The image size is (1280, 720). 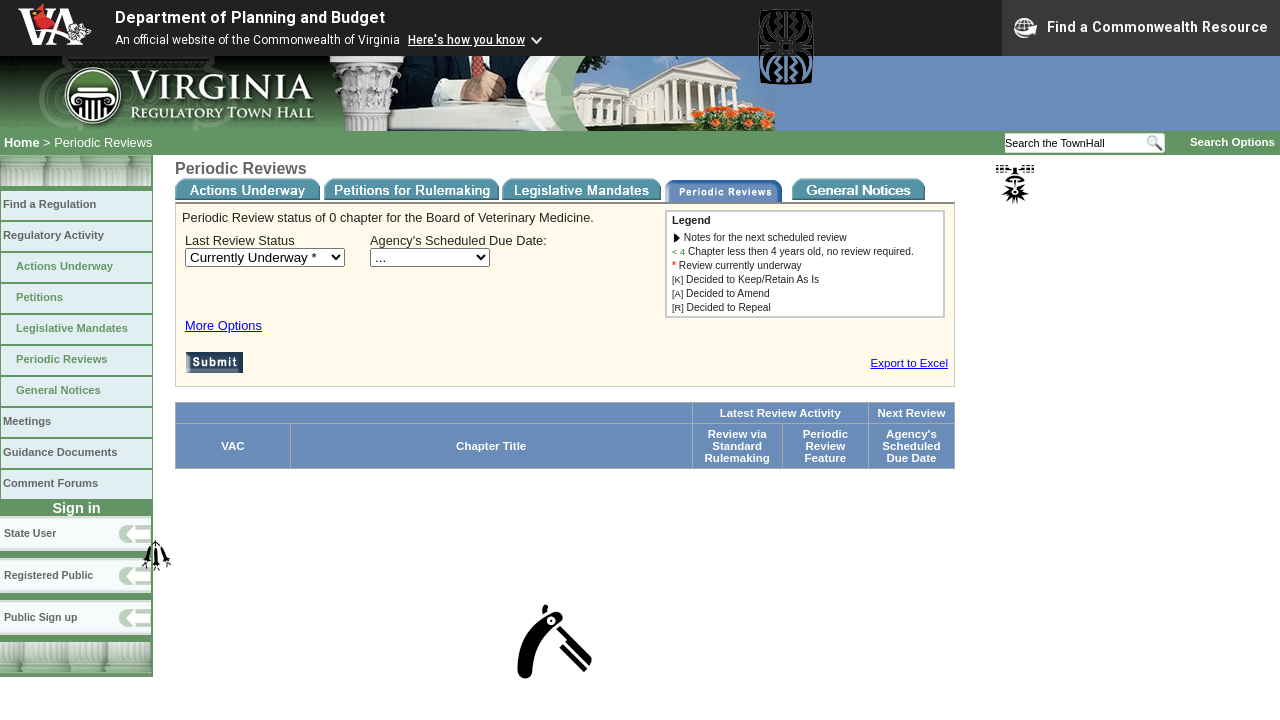 I want to click on grooming or personal care tools, so click(x=554, y=641).